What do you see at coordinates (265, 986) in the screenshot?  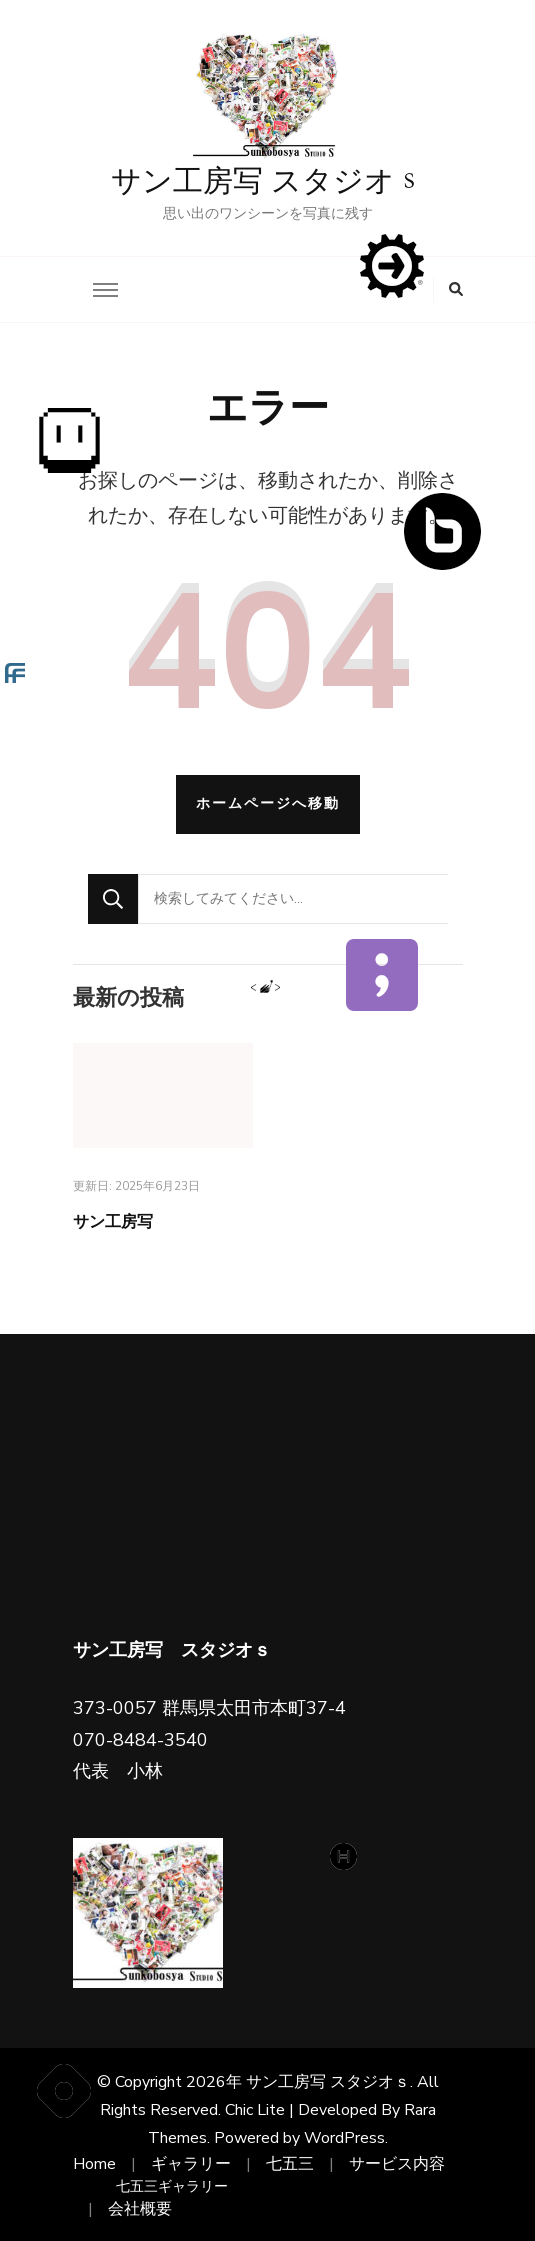 I see `styled-components library logo` at bounding box center [265, 986].